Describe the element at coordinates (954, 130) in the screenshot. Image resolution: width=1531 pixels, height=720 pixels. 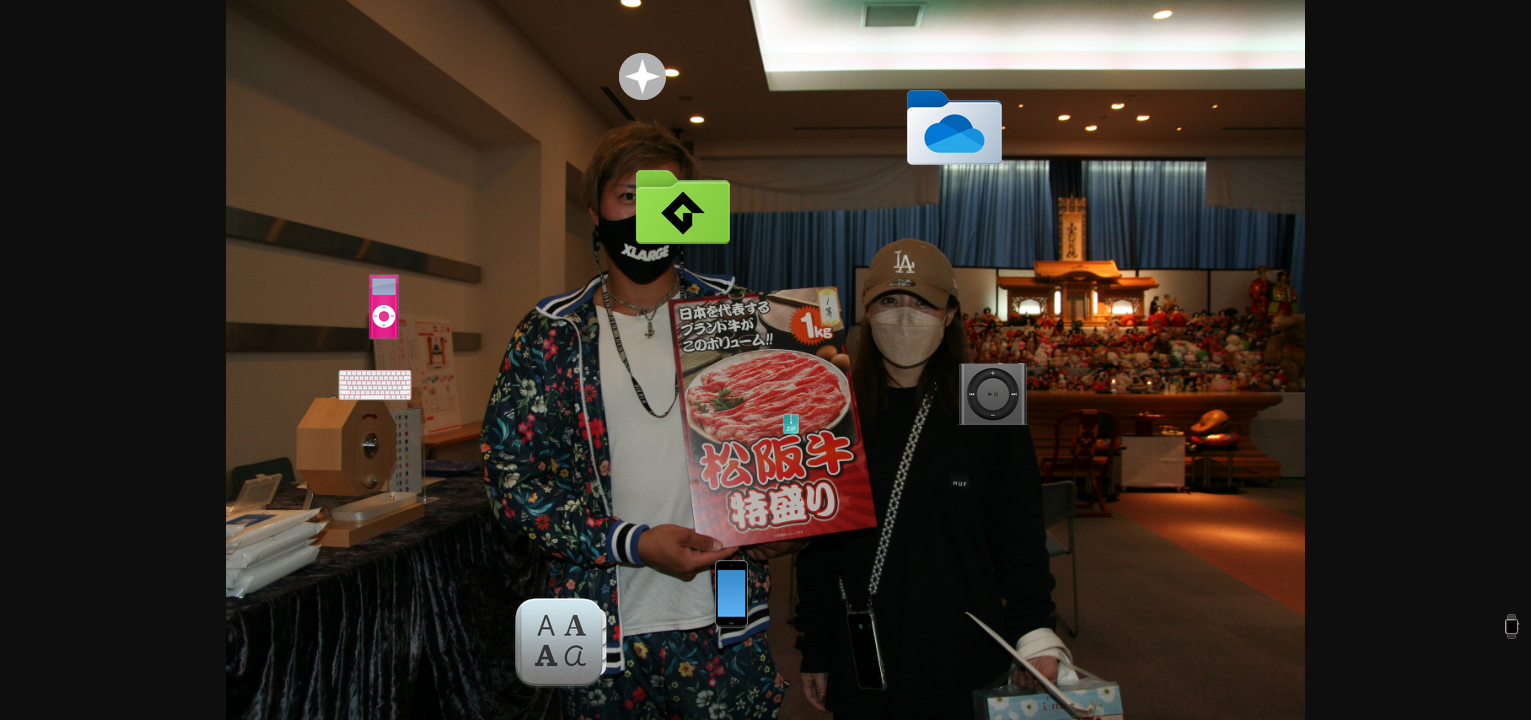
I see `open your OneDrive synced folder` at that location.